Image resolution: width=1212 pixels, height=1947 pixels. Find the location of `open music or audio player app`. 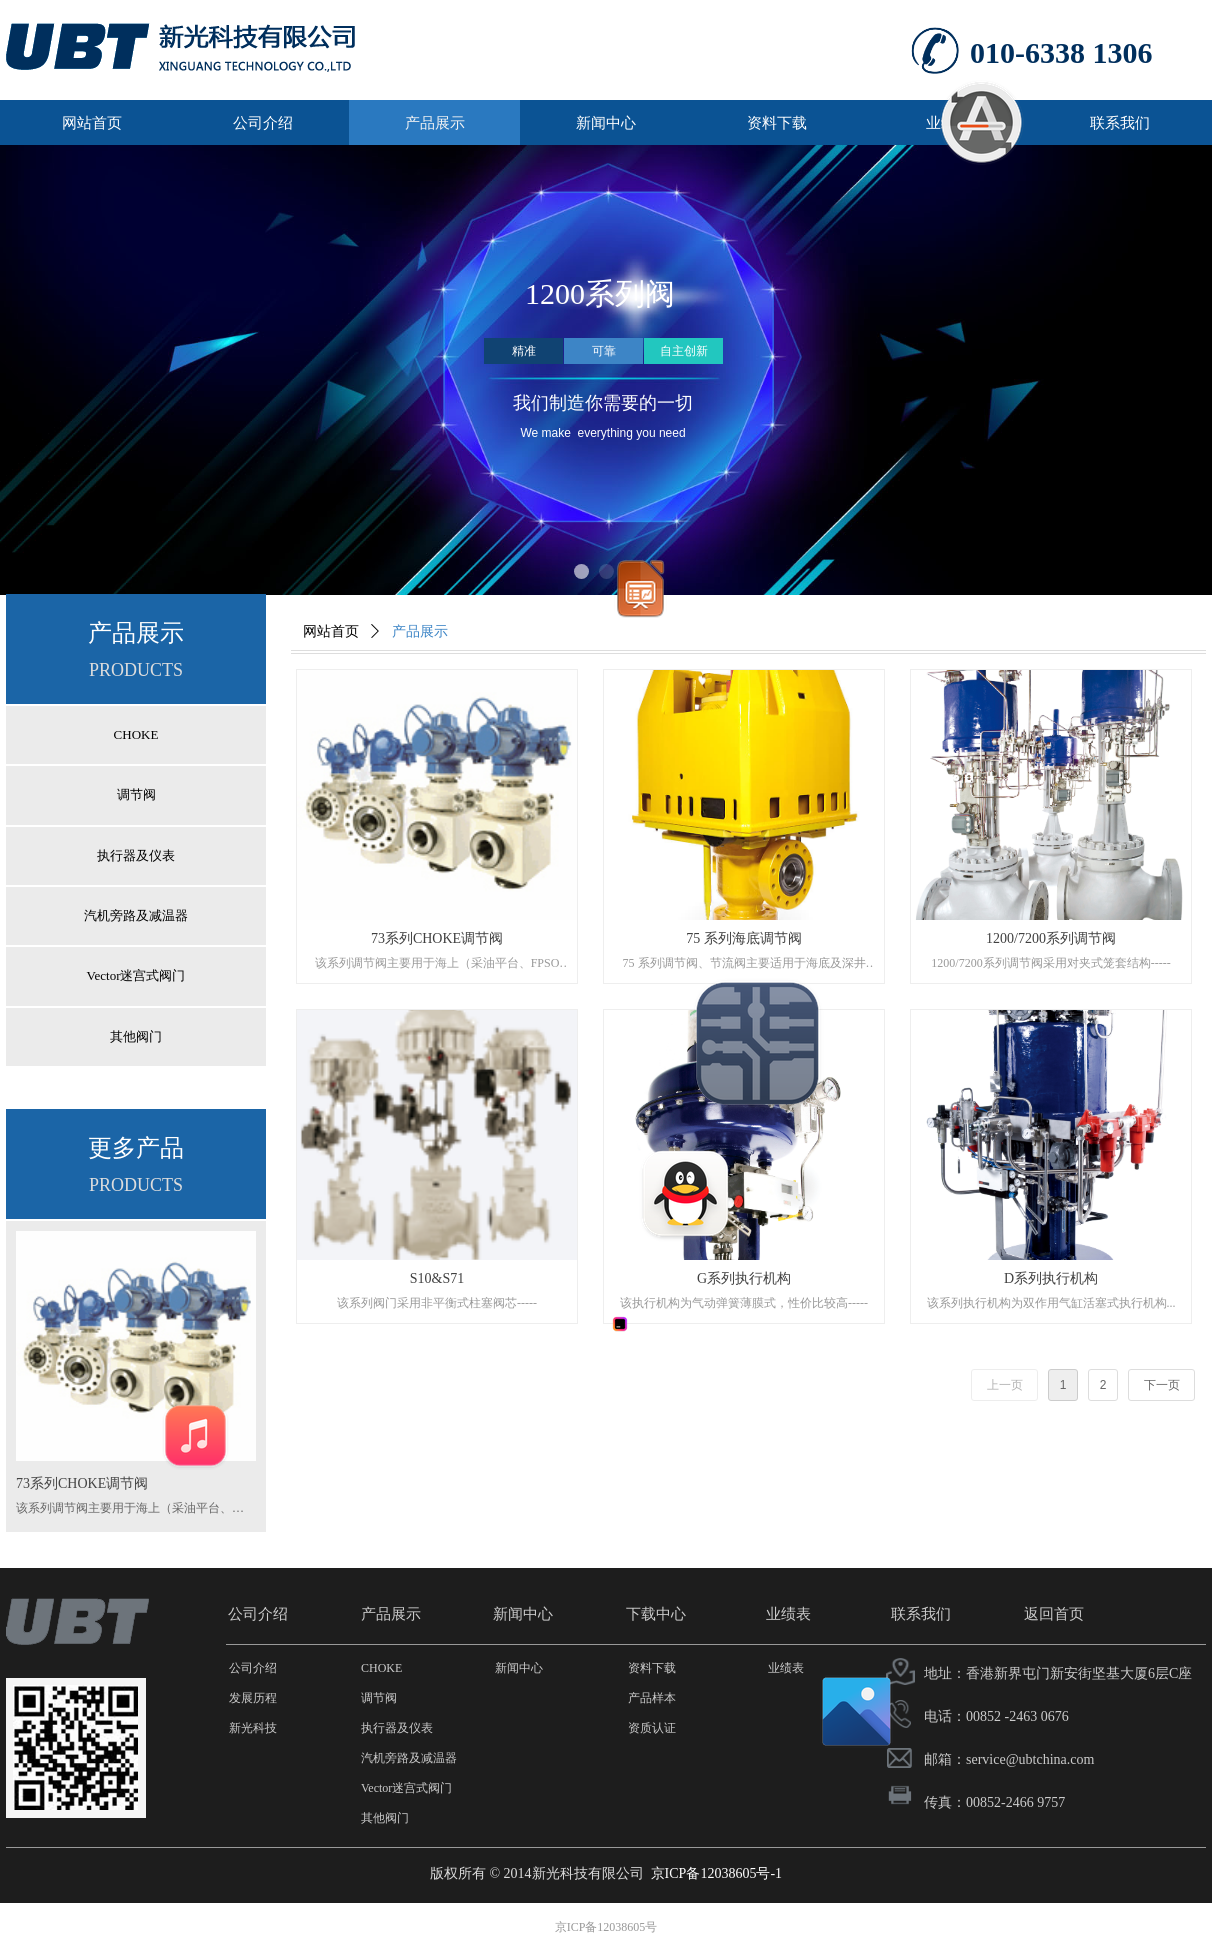

open music or audio player app is located at coordinates (195, 1435).